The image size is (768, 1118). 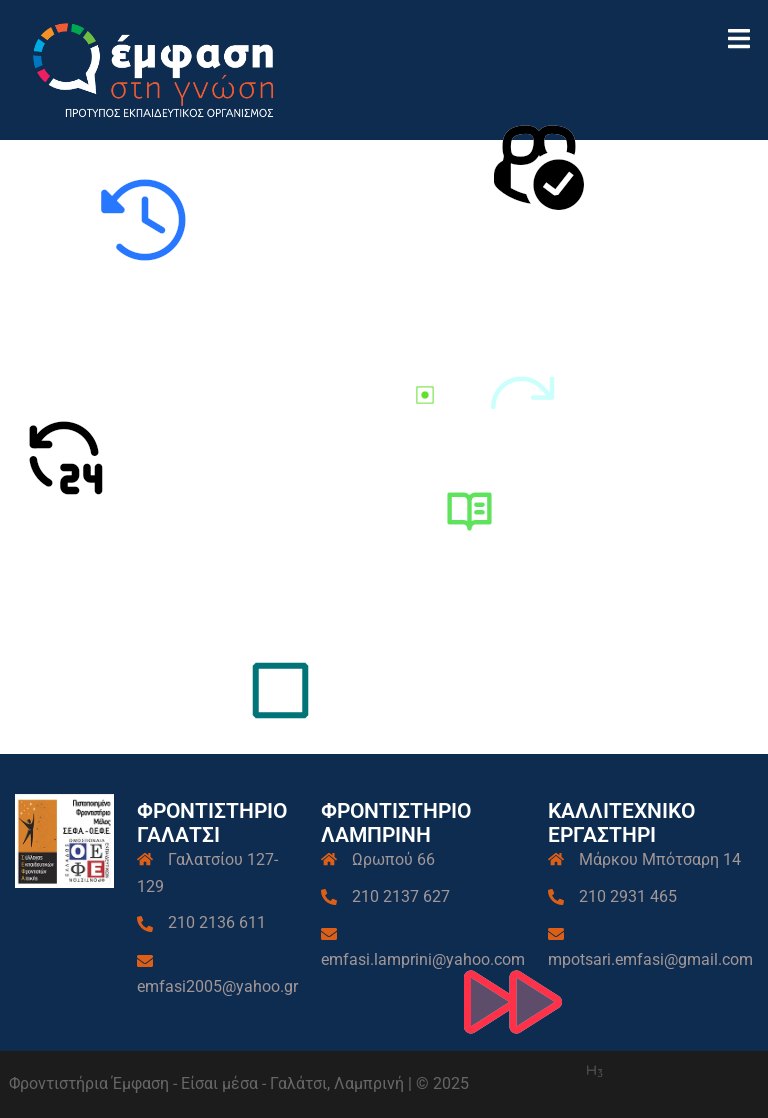 What do you see at coordinates (280, 690) in the screenshot?
I see `stop or halt a running process` at bounding box center [280, 690].